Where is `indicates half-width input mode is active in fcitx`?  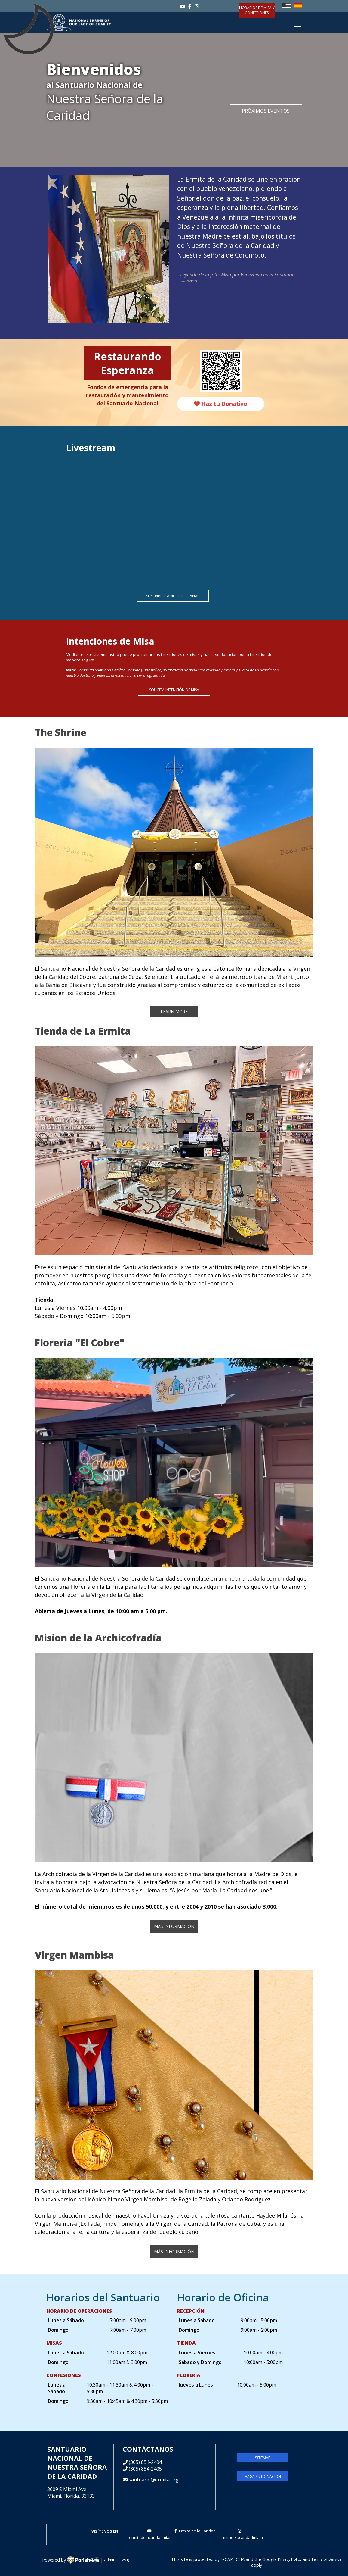
indicates half-width input mode is active in fcitx is located at coordinates (28, 29).